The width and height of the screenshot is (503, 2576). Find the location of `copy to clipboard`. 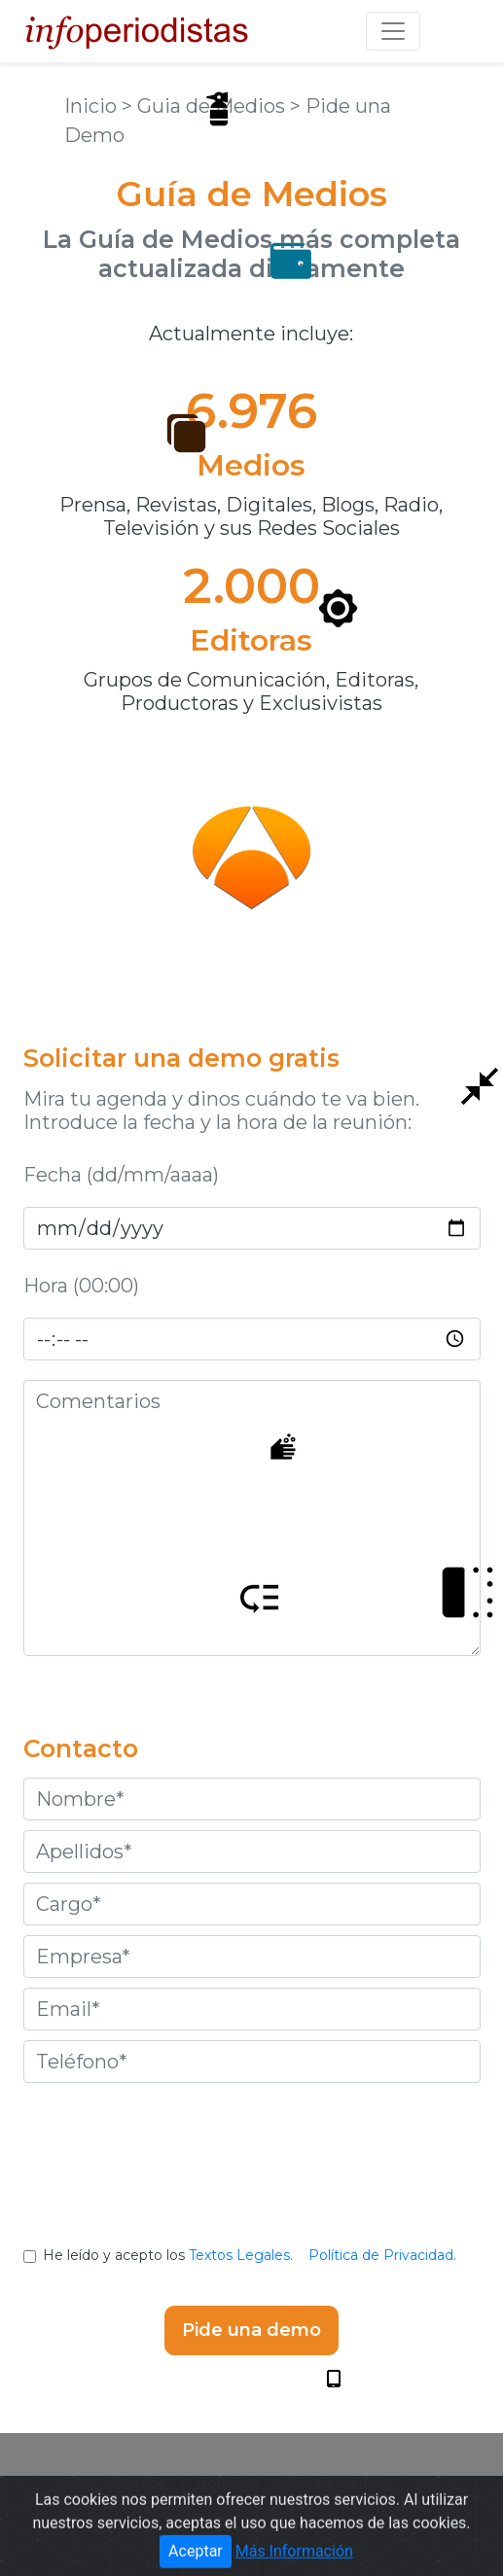

copy to clipboard is located at coordinates (186, 433).